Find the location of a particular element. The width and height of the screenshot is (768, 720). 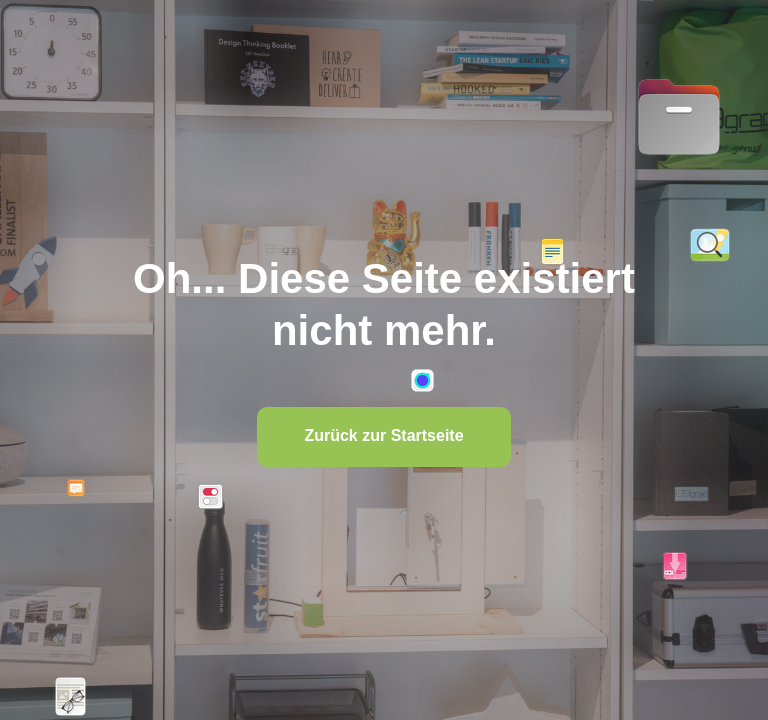

open the file manager application is located at coordinates (679, 117).